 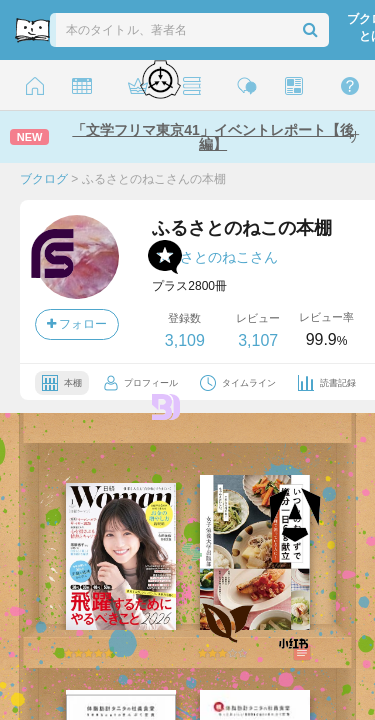 I want to click on rsocket protocol or framework branding, so click(x=52, y=253).